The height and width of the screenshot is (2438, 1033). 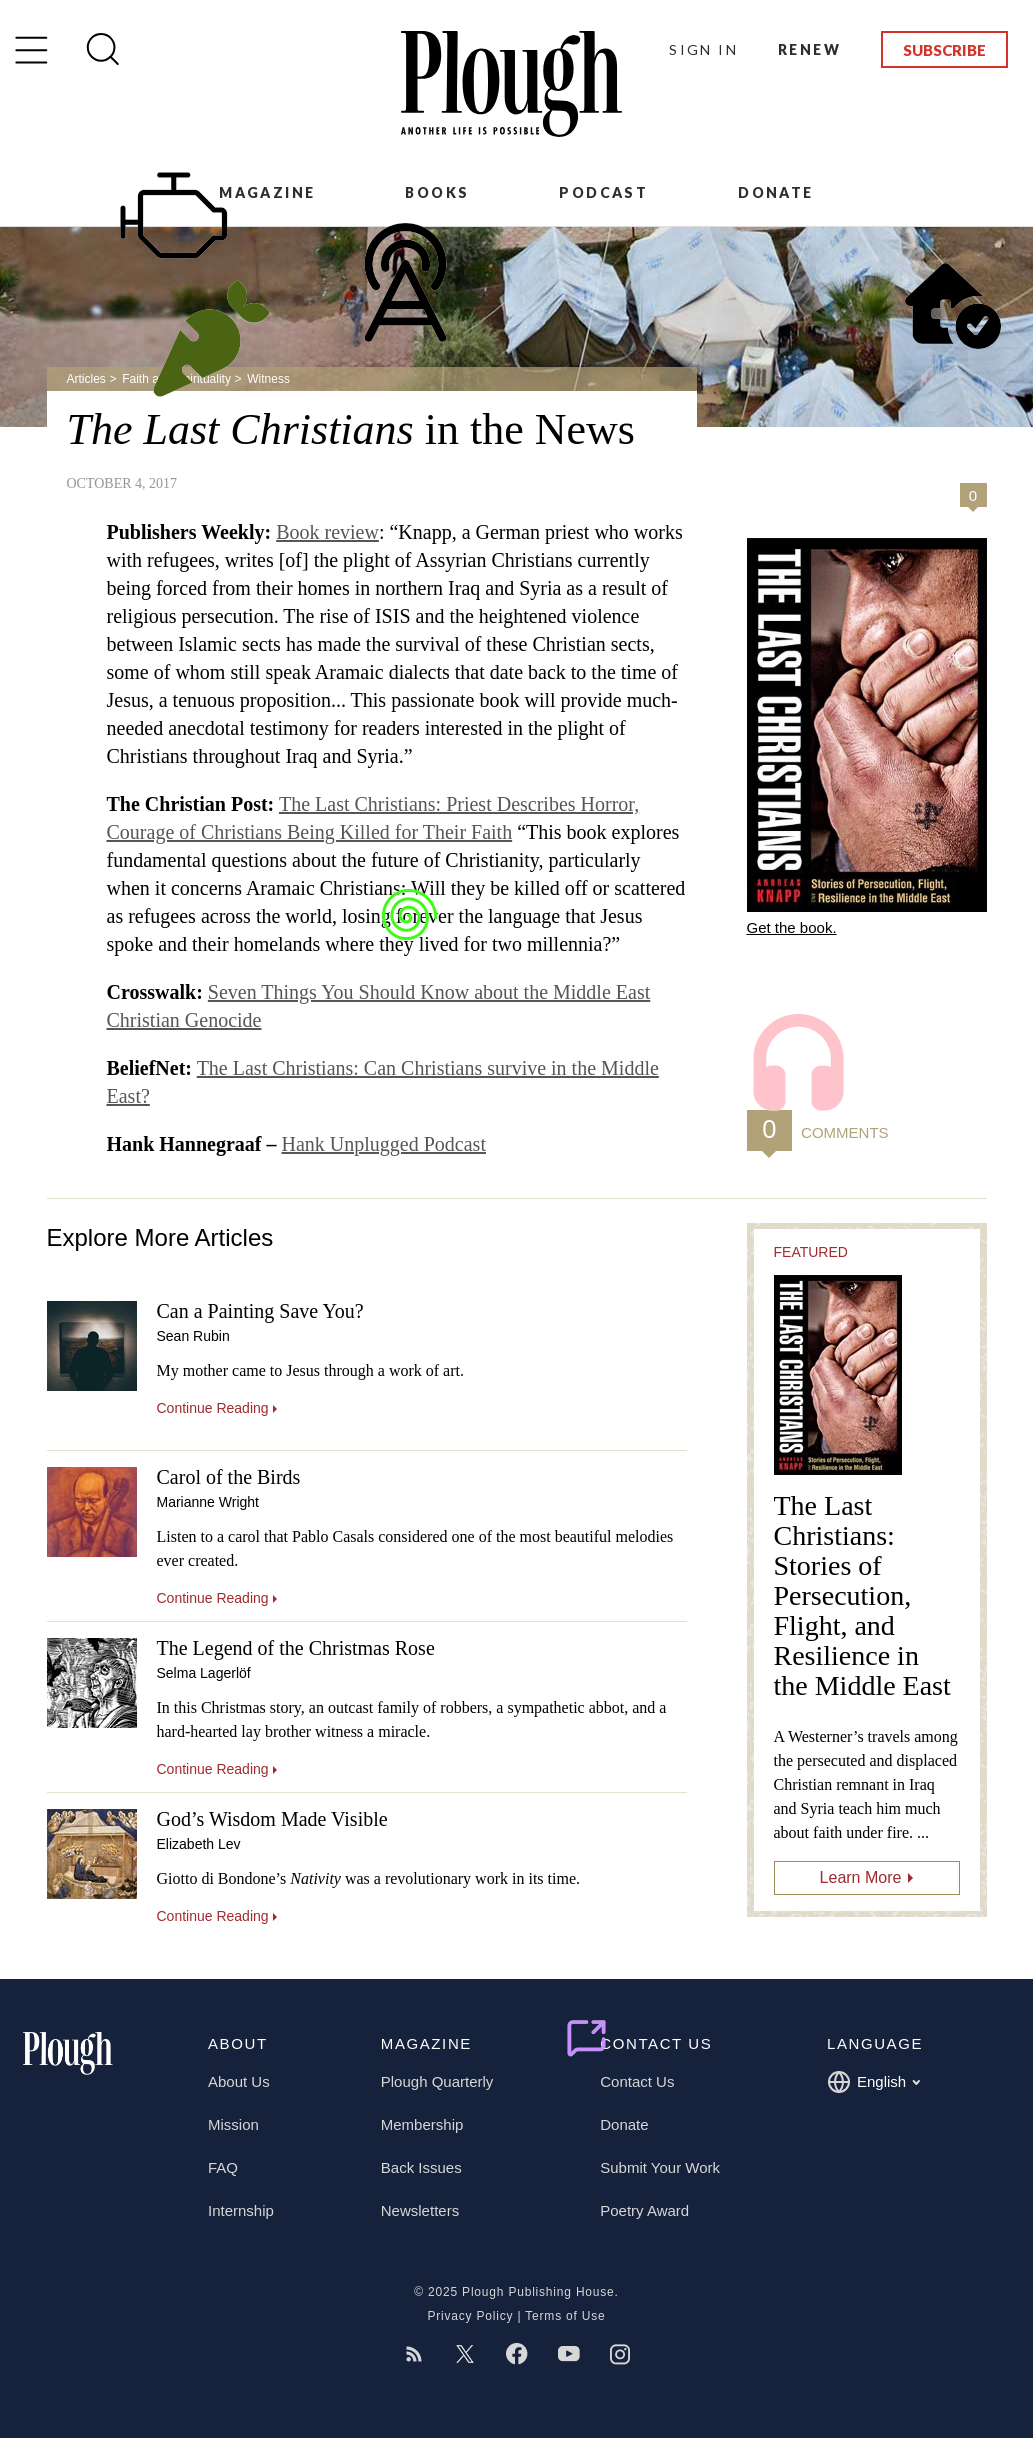 What do you see at coordinates (406, 913) in the screenshot?
I see `indicates loading or processing in progress` at bounding box center [406, 913].